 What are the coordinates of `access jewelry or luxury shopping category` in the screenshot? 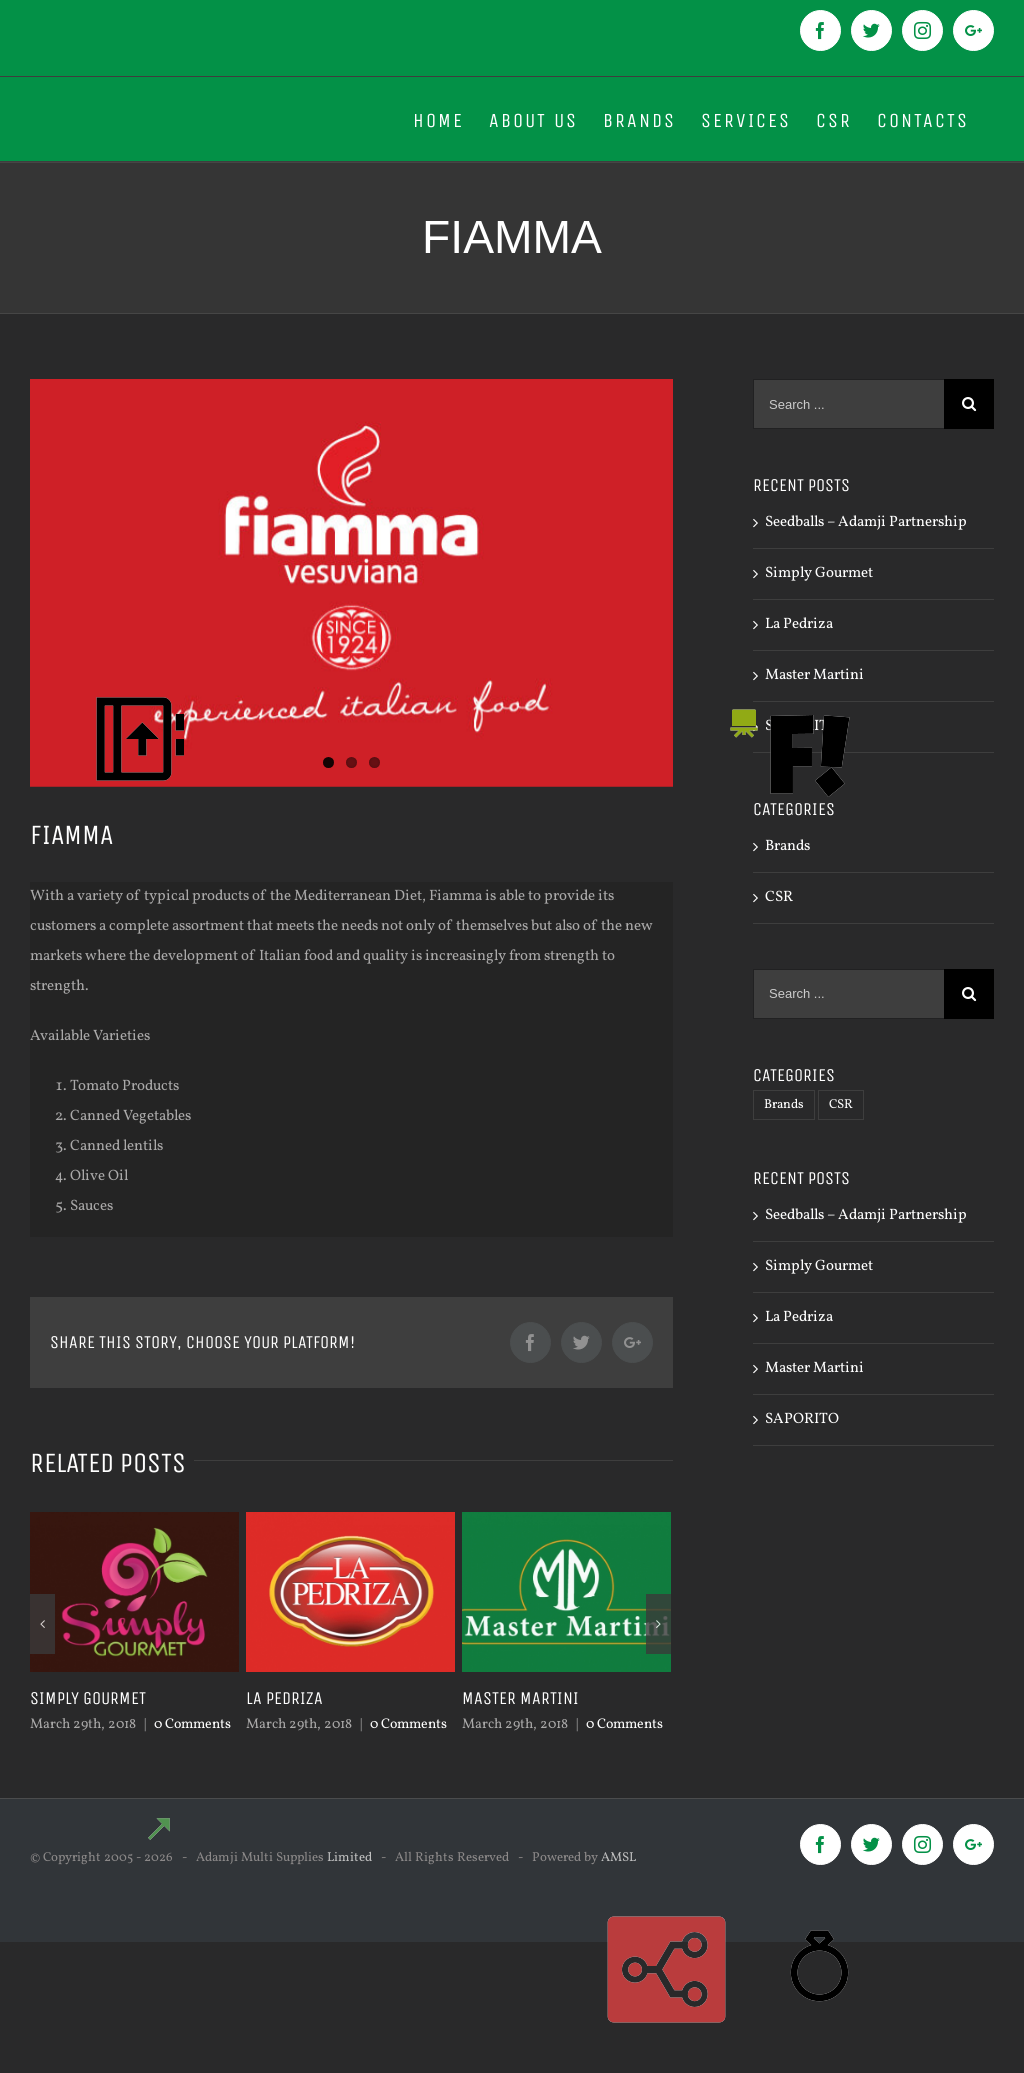 It's located at (819, 1967).